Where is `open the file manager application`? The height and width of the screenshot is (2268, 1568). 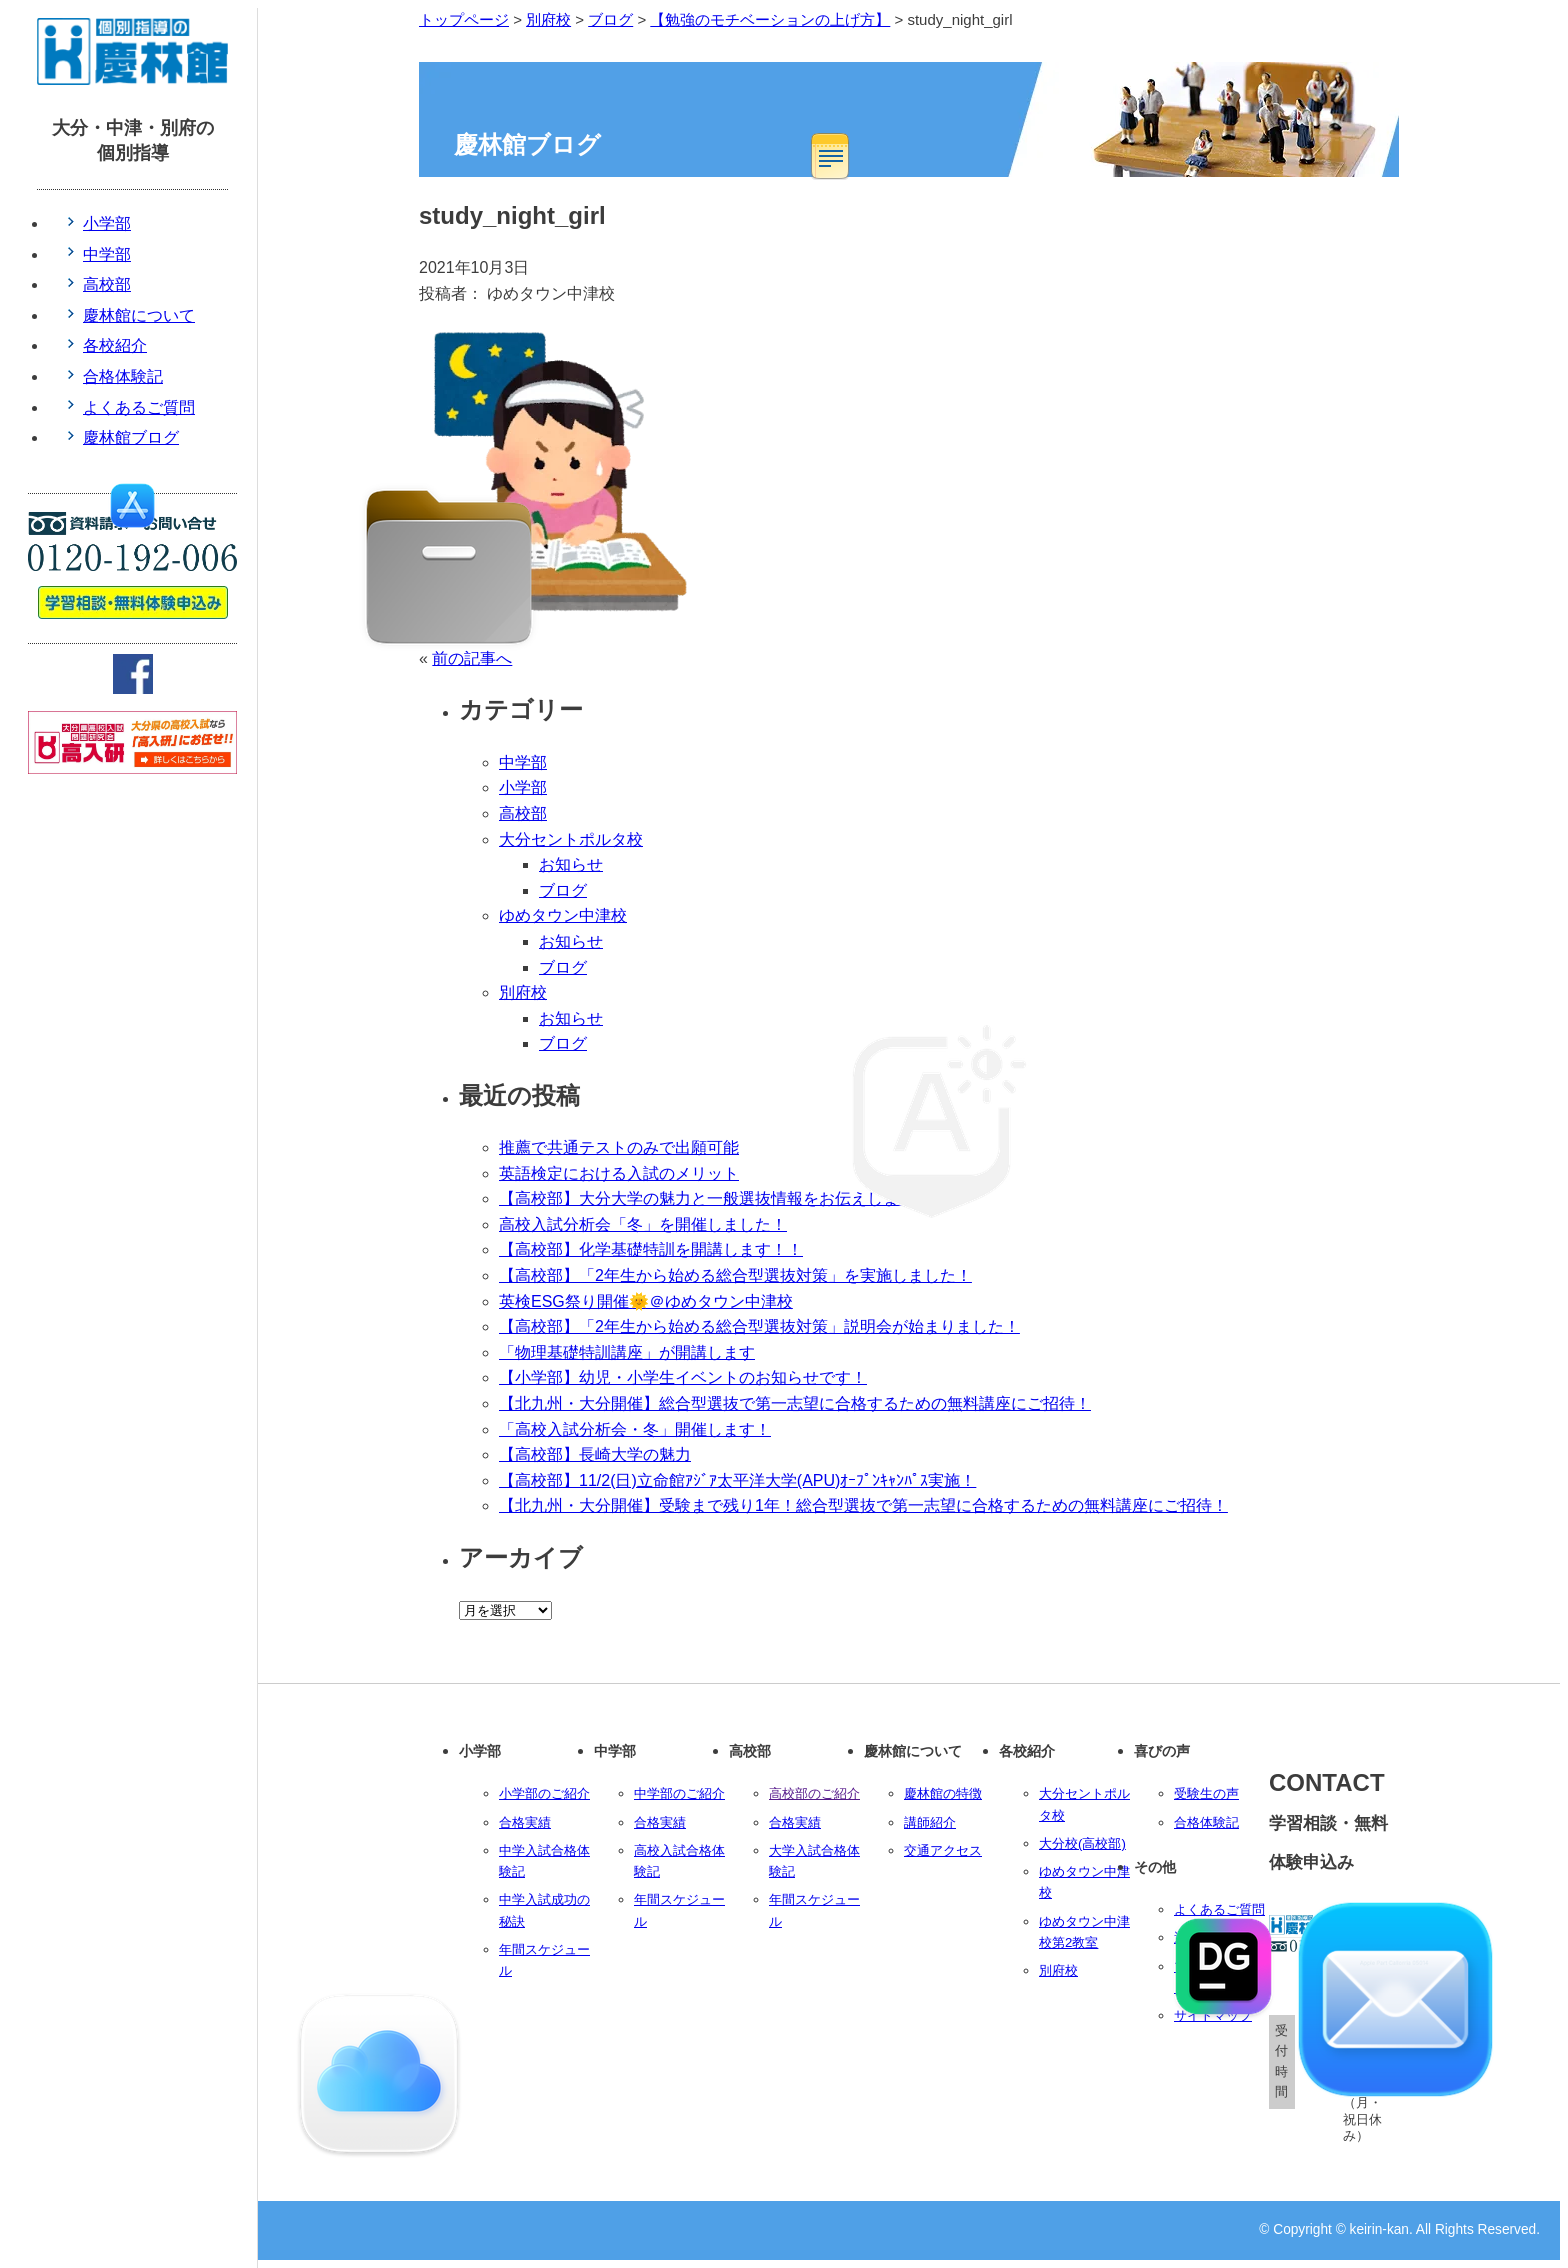 open the file manager application is located at coordinates (449, 567).